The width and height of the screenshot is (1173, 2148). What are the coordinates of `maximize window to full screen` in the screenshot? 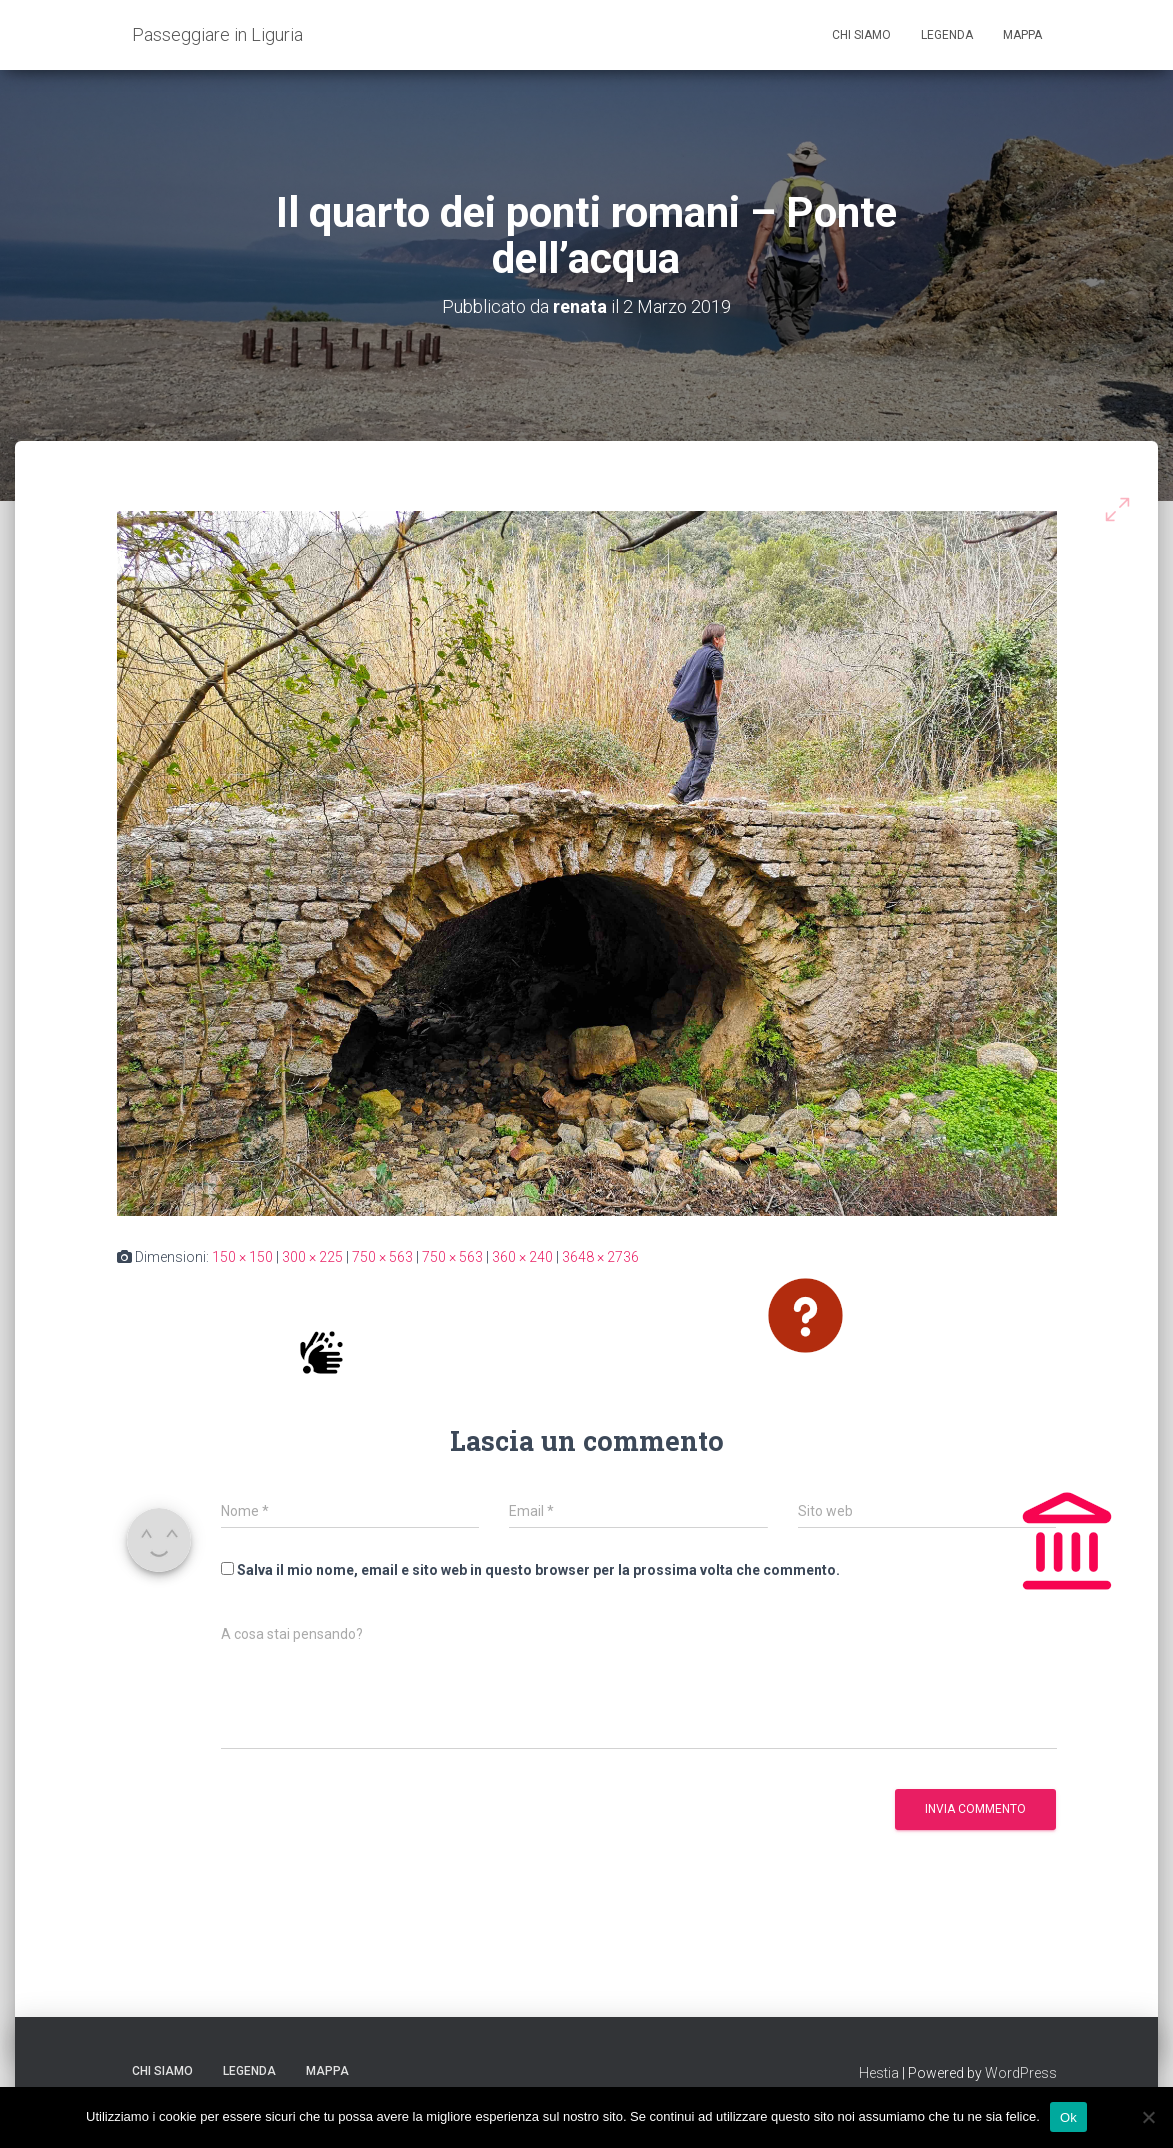 It's located at (1117, 509).